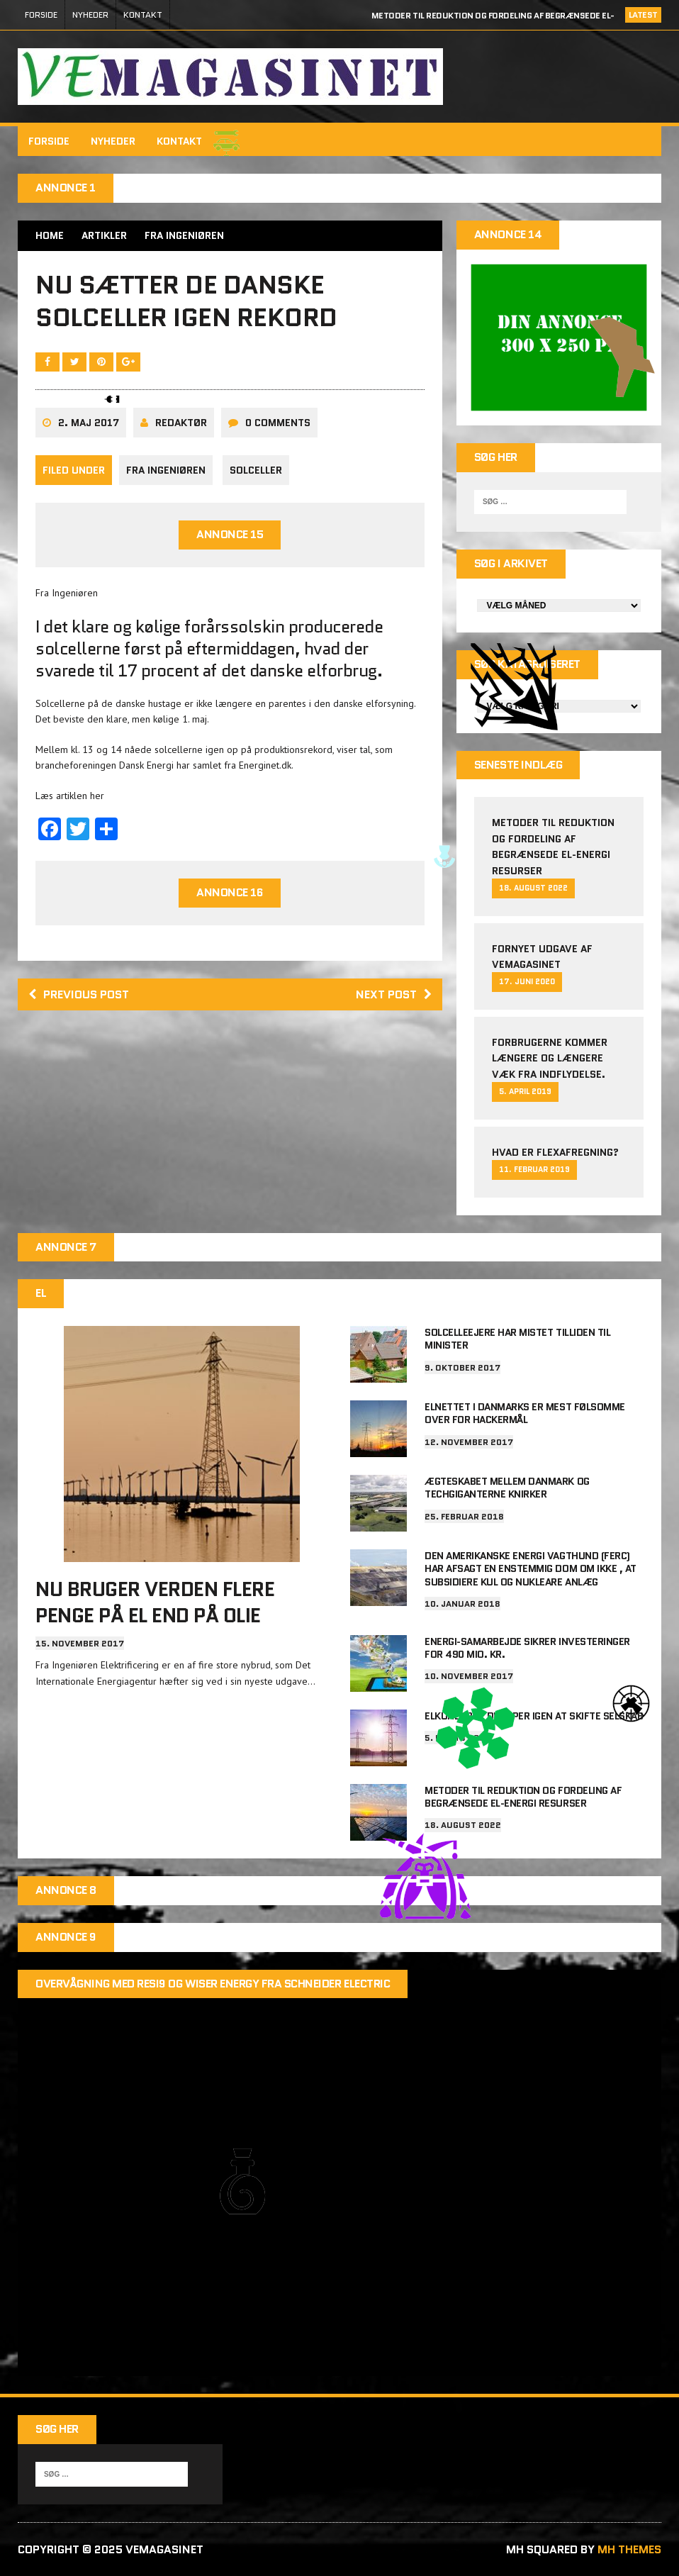  I want to click on activate cooling or air conditioning mode, so click(475, 1728).